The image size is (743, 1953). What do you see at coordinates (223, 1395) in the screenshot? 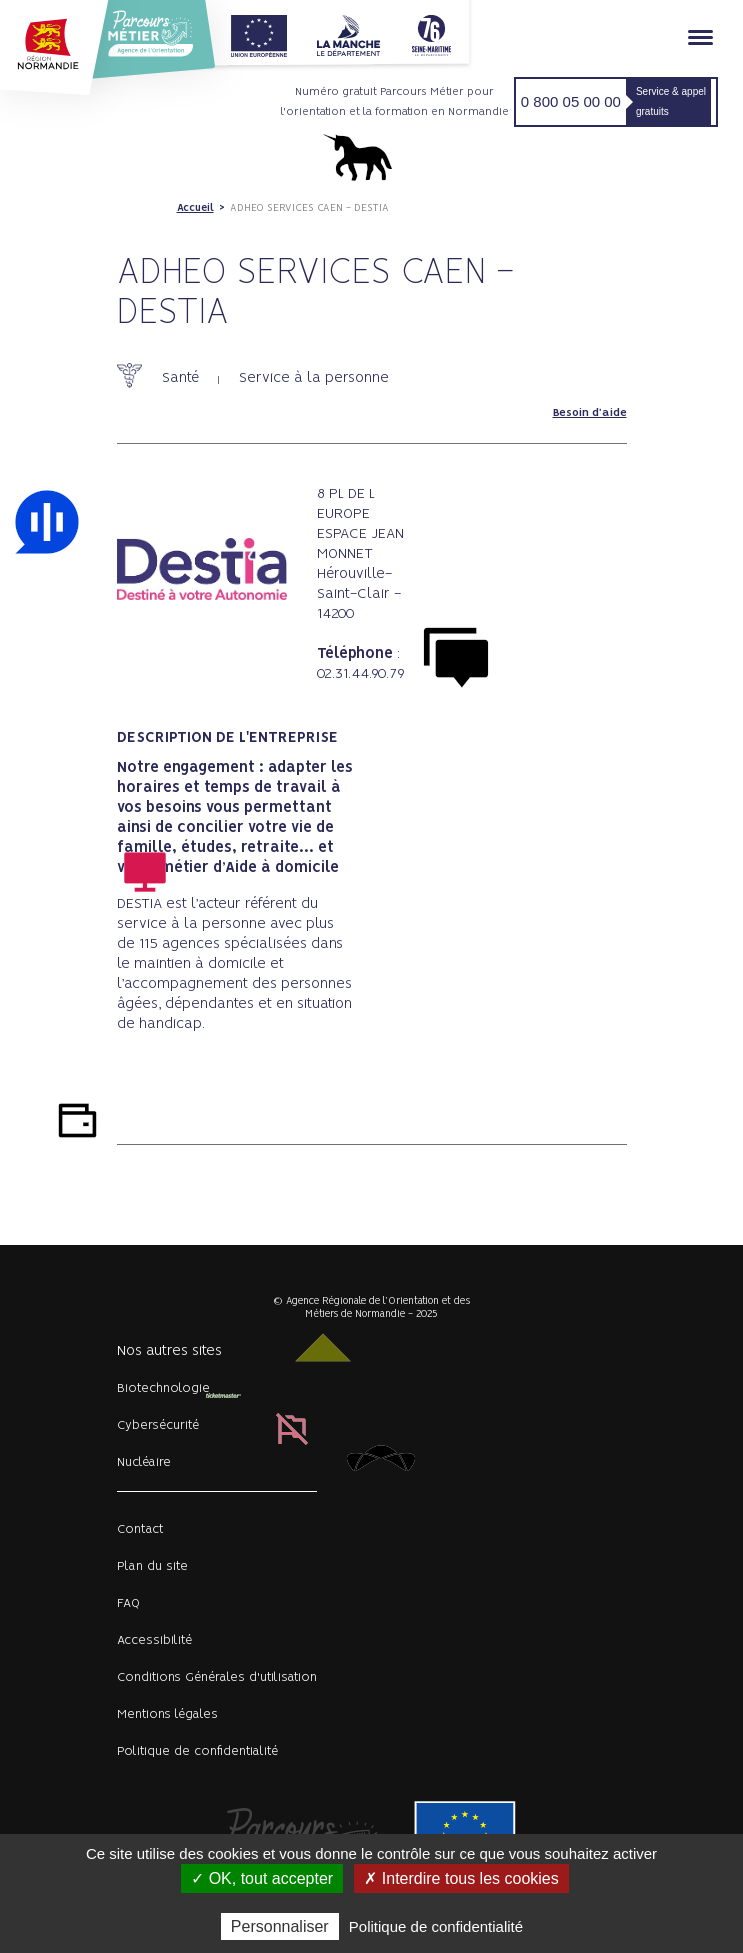
I see `open the Ticketmaster app` at bounding box center [223, 1395].